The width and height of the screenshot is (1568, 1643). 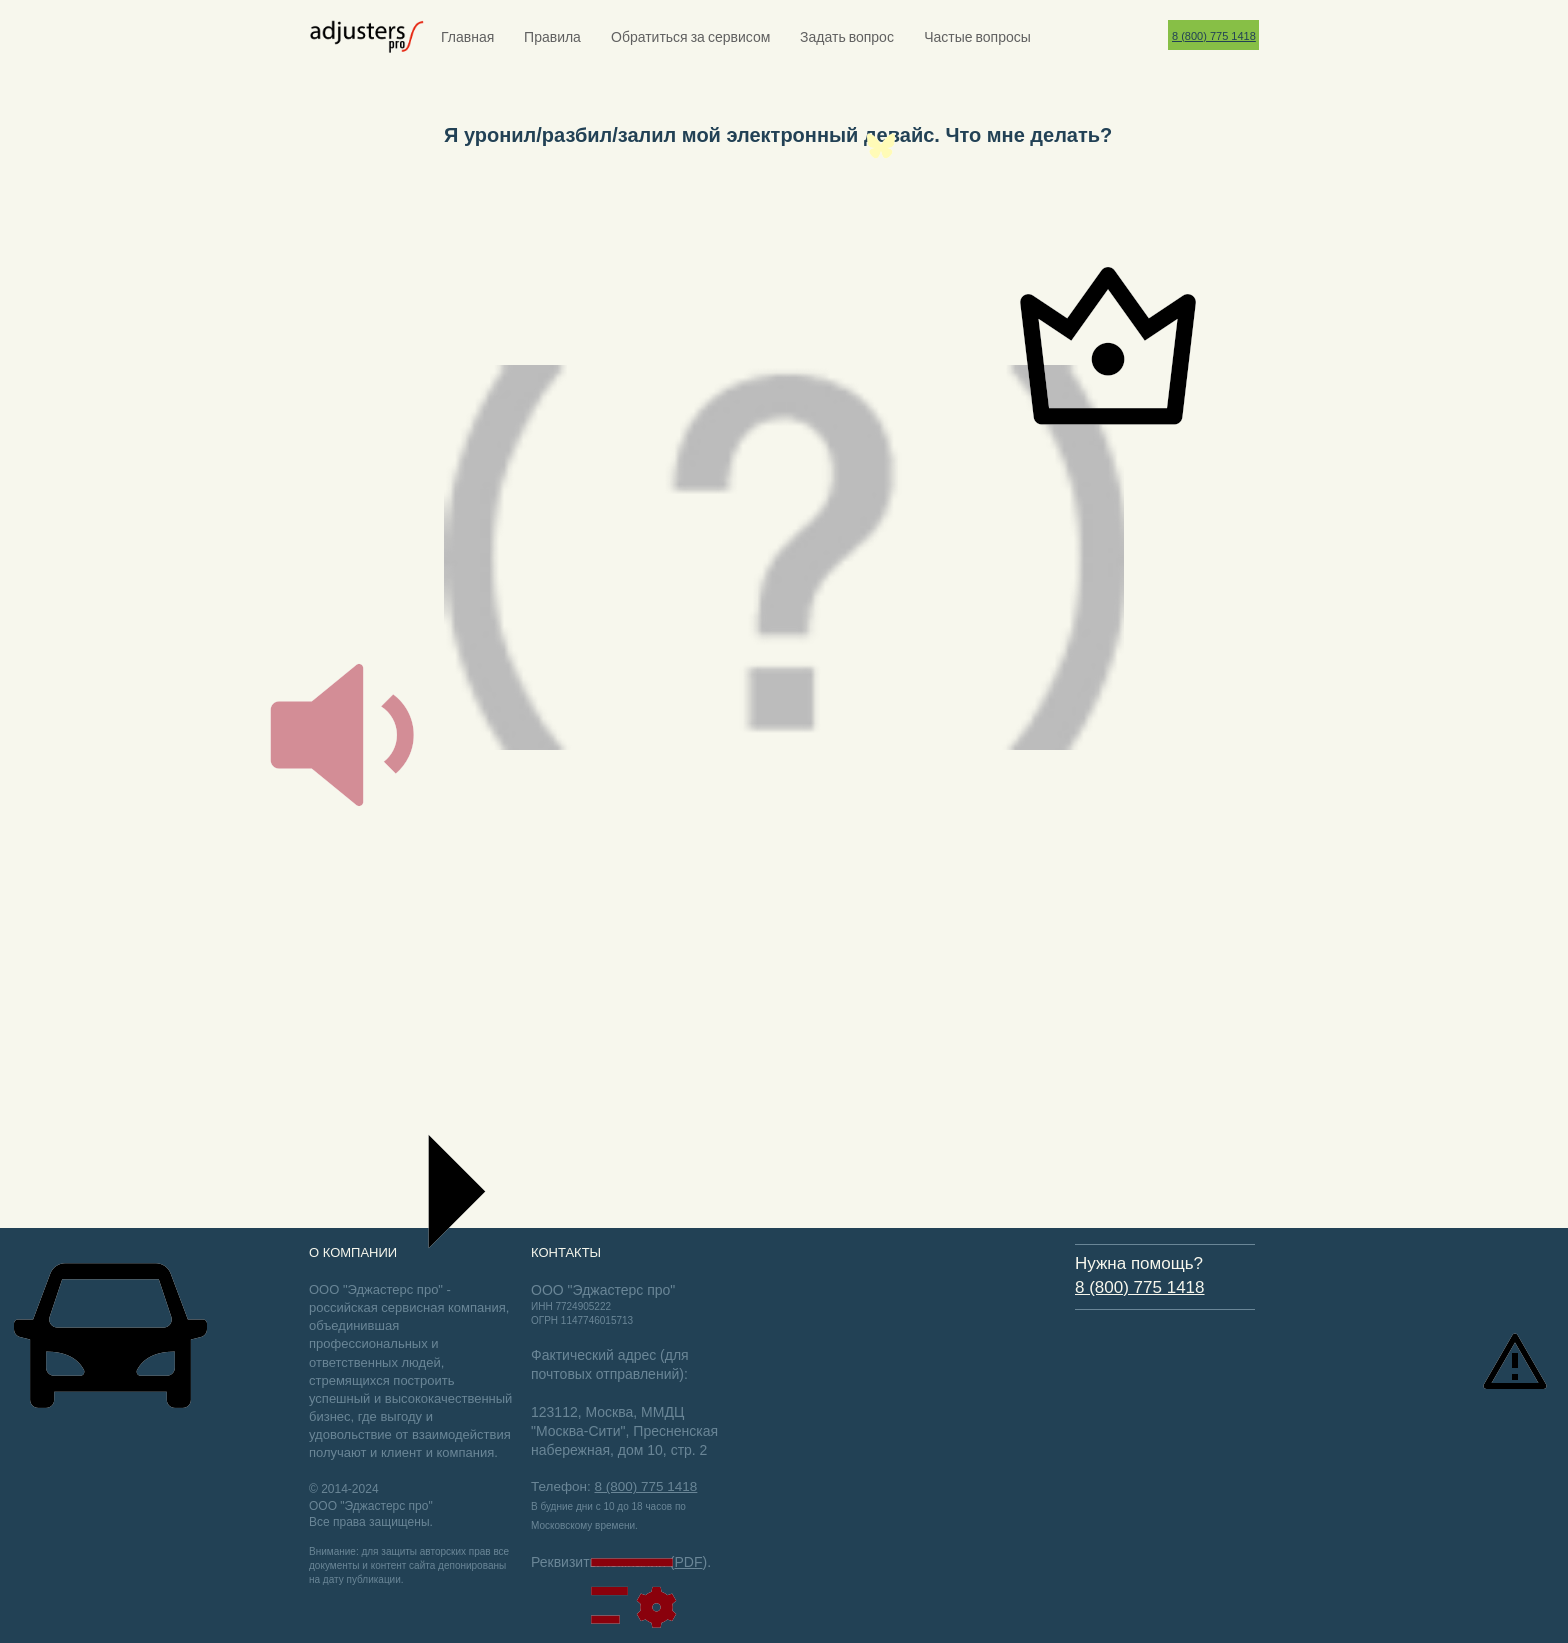 I want to click on select car or driving mode for navigation, so click(x=110, y=1327).